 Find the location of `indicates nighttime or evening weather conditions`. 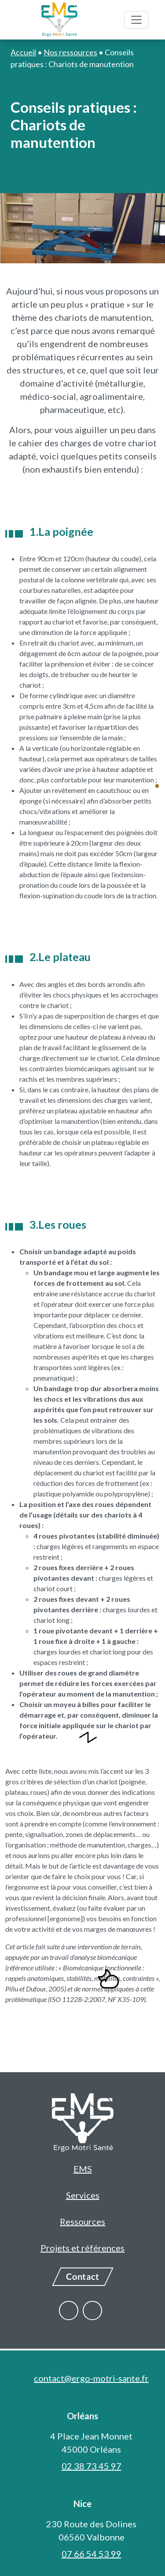

indicates nighttime or evening weather conditions is located at coordinates (108, 1980).